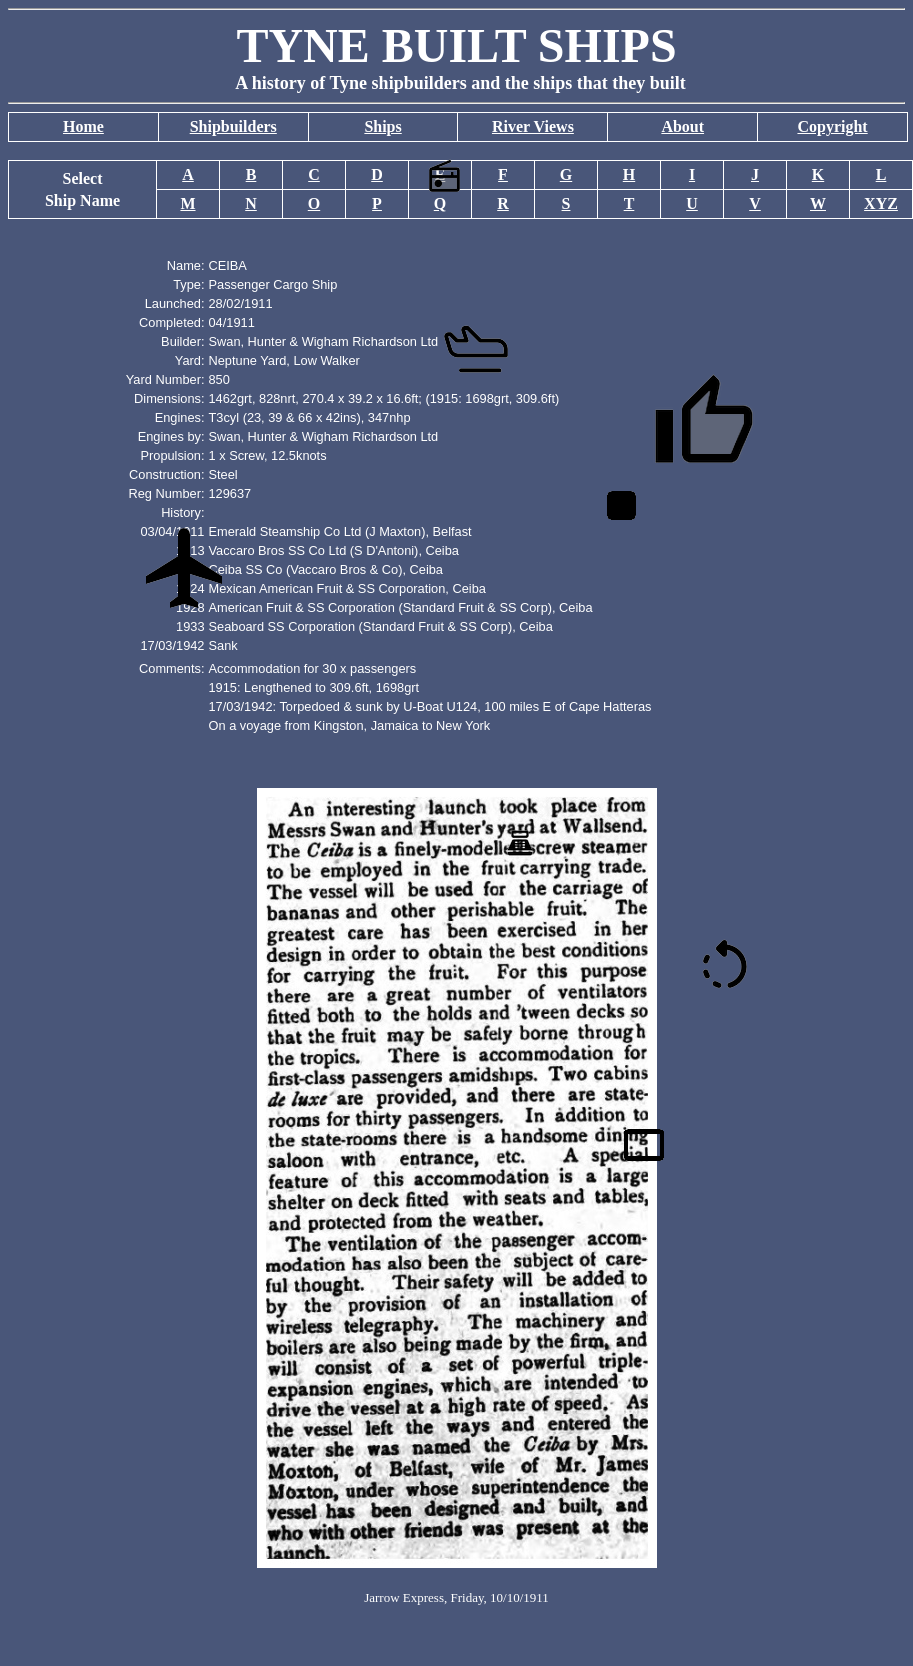  What do you see at coordinates (724, 966) in the screenshot?
I see `rotate image counterclockwise` at bounding box center [724, 966].